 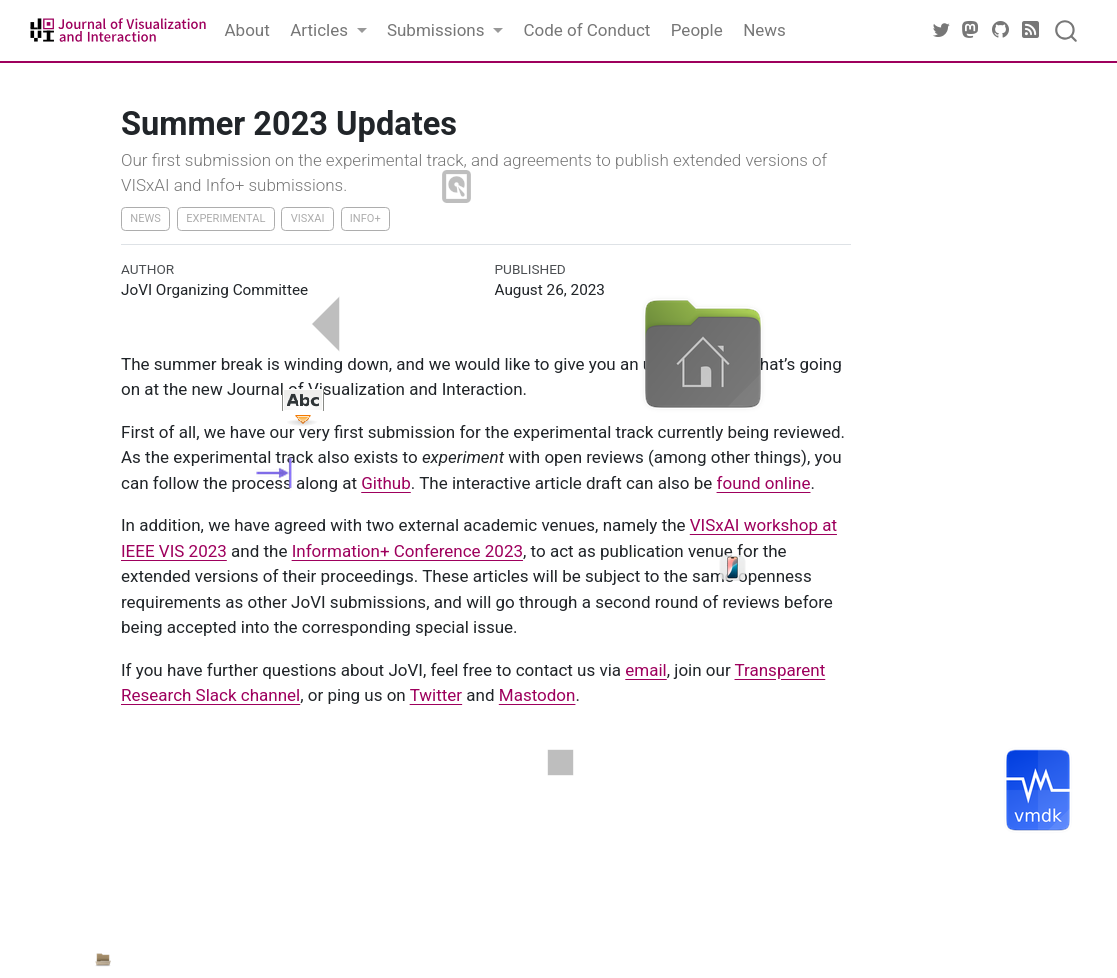 What do you see at coordinates (560, 762) in the screenshot?
I see `stop media playback` at bounding box center [560, 762].